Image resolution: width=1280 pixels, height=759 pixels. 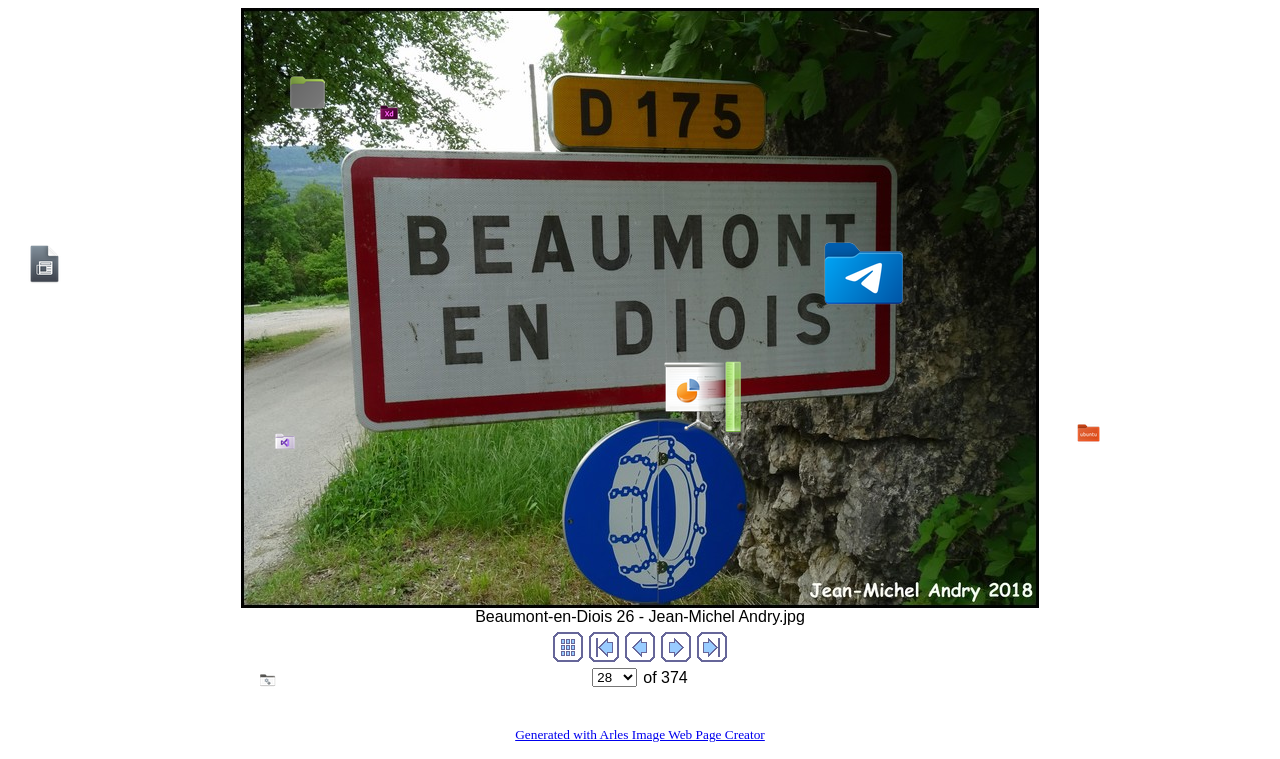 I want to click on open folder containing Adobe XD project files, so click(x=389, y=113).